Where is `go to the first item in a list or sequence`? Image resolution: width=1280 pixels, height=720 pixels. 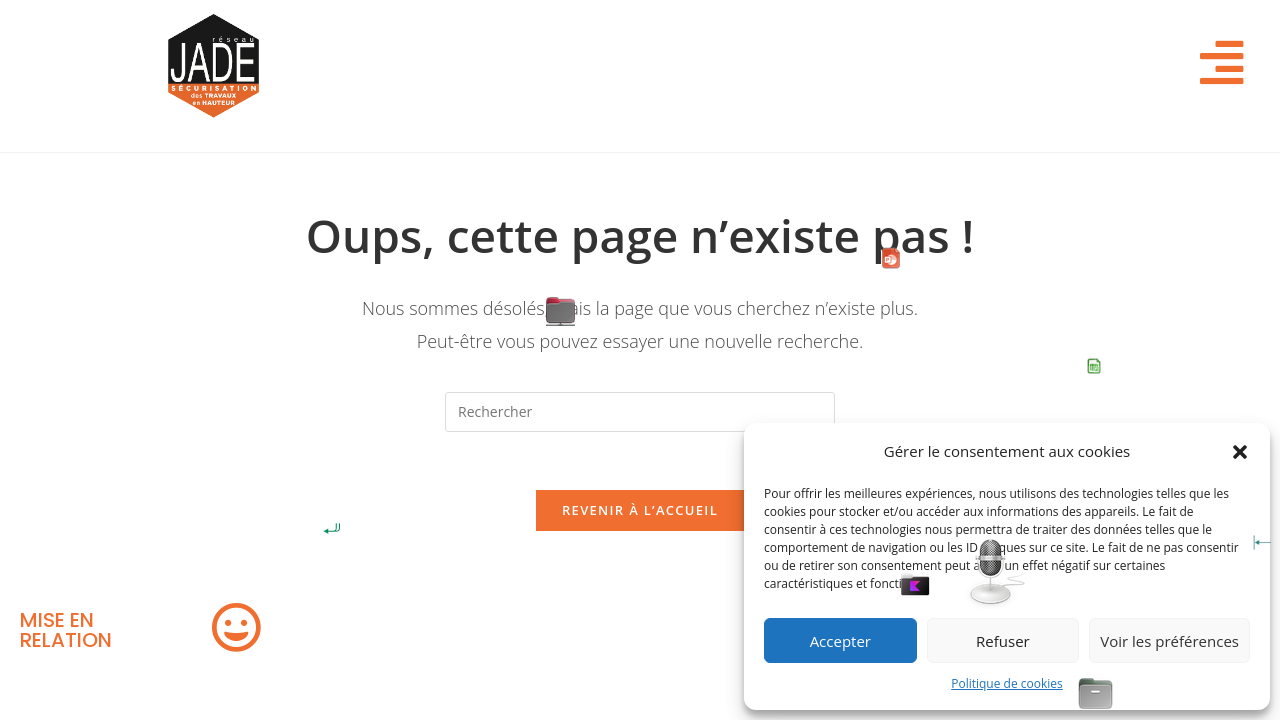
go to the first item in a list or sequence is located at coordinates (1262, 542).